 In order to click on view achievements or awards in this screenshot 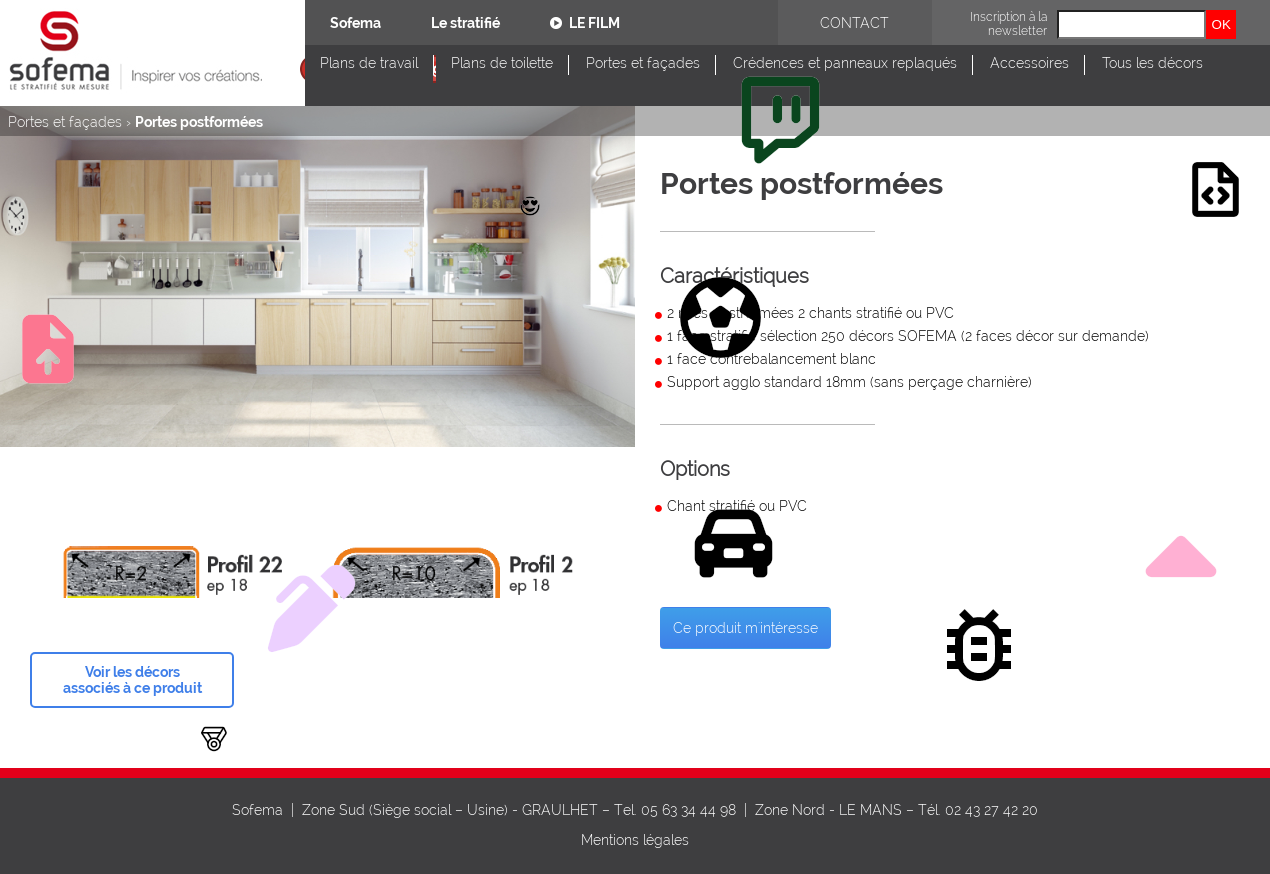, I will do `click(214, 739)`.